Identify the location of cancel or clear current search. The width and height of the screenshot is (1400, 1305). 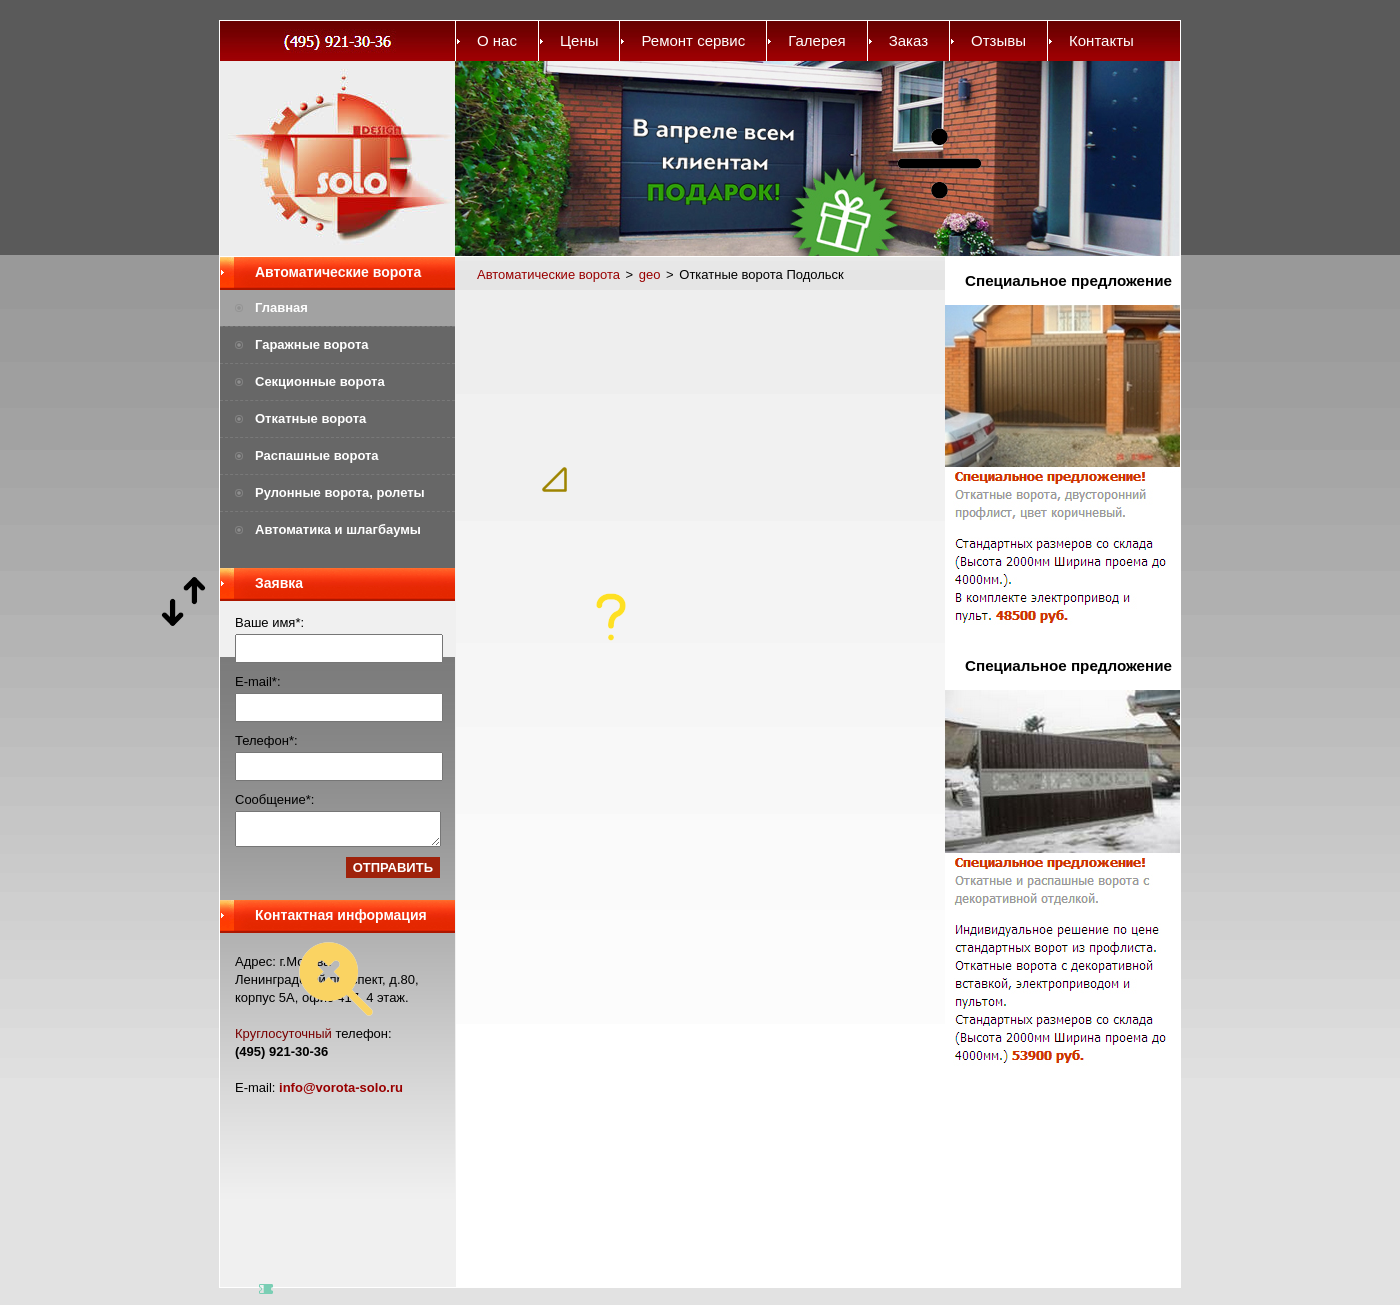
(336, 979).